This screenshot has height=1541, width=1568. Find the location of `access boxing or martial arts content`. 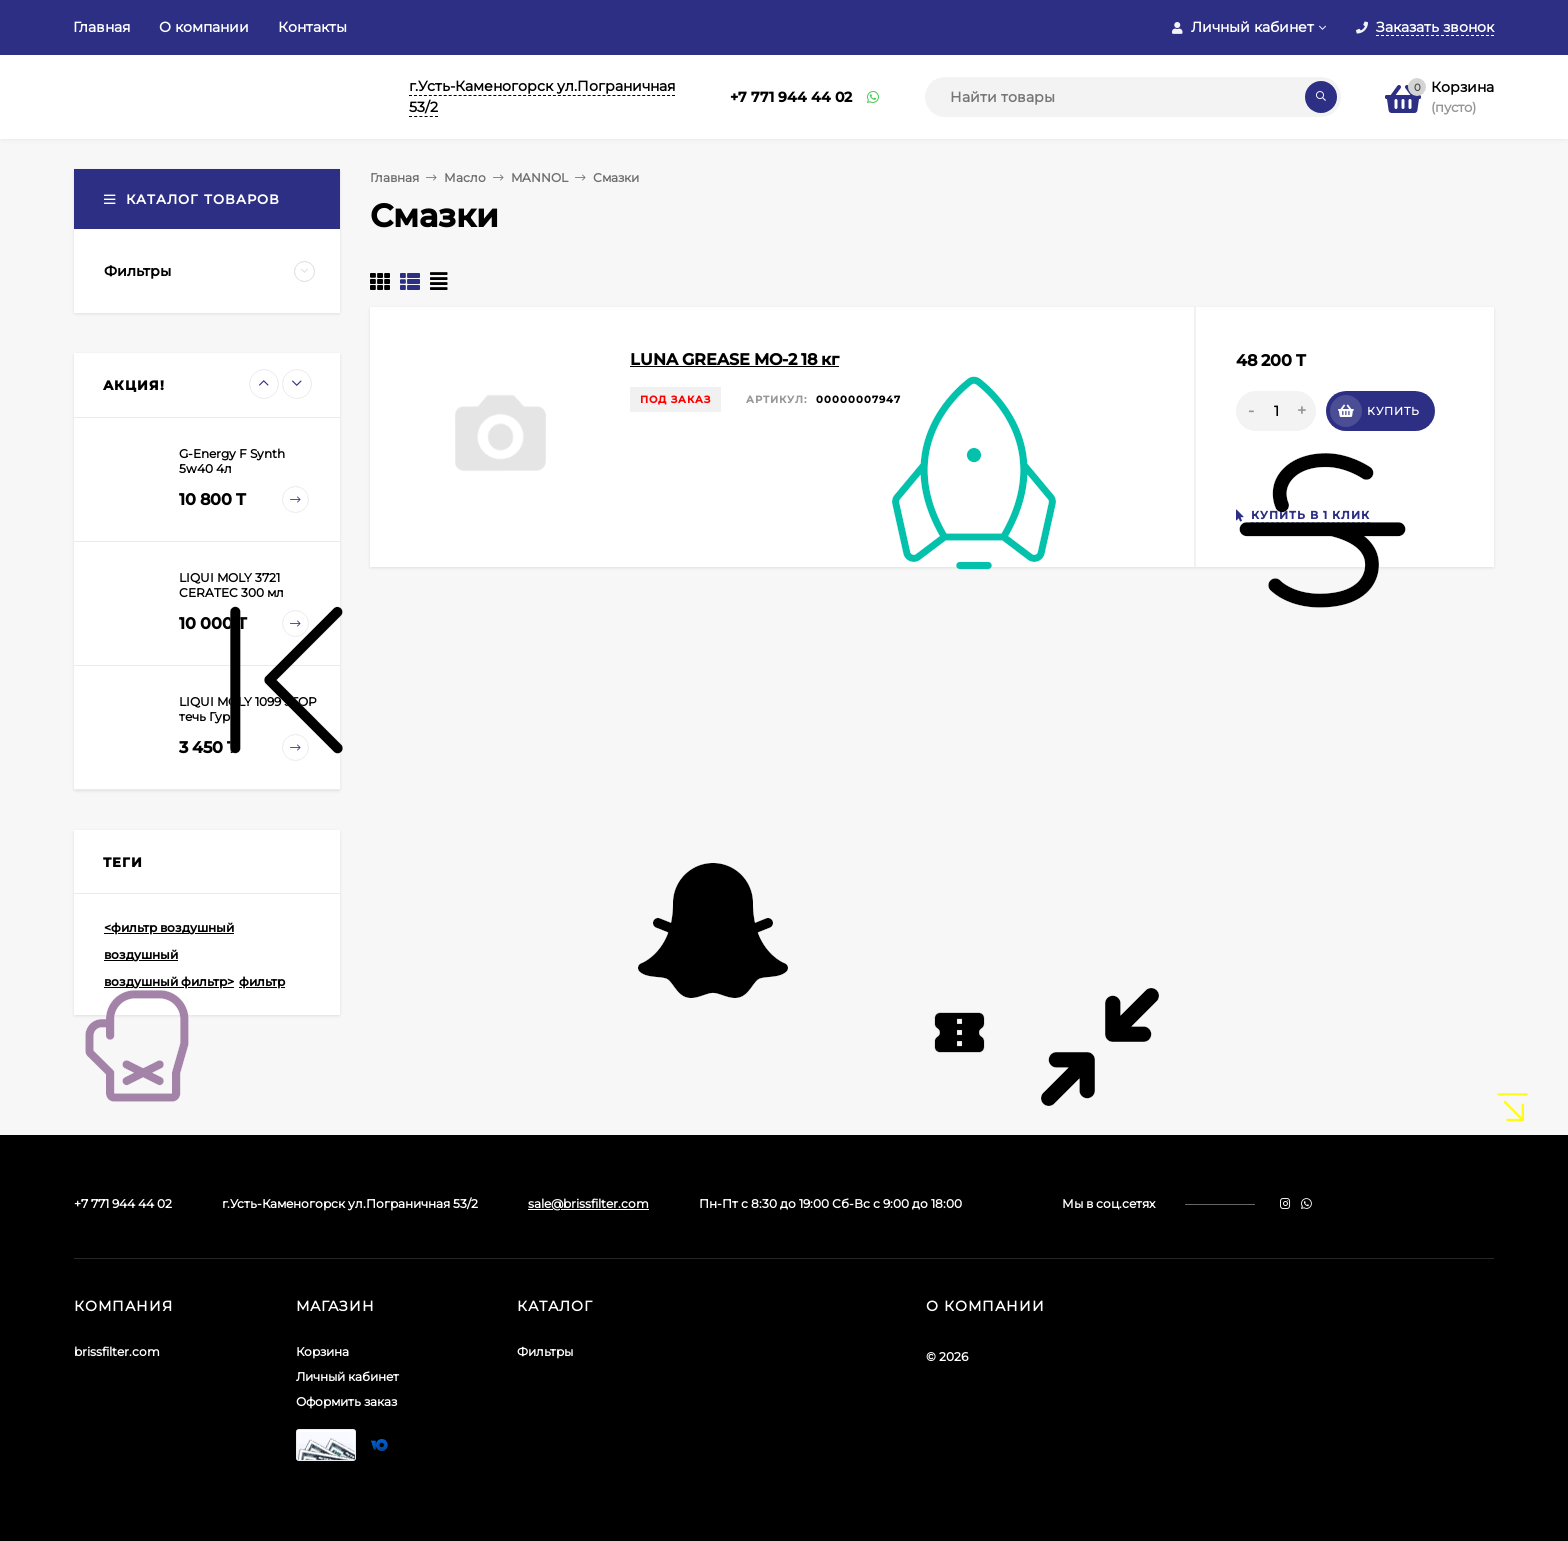

access boxing or martial arts content is located at coordinates (139, 1048).